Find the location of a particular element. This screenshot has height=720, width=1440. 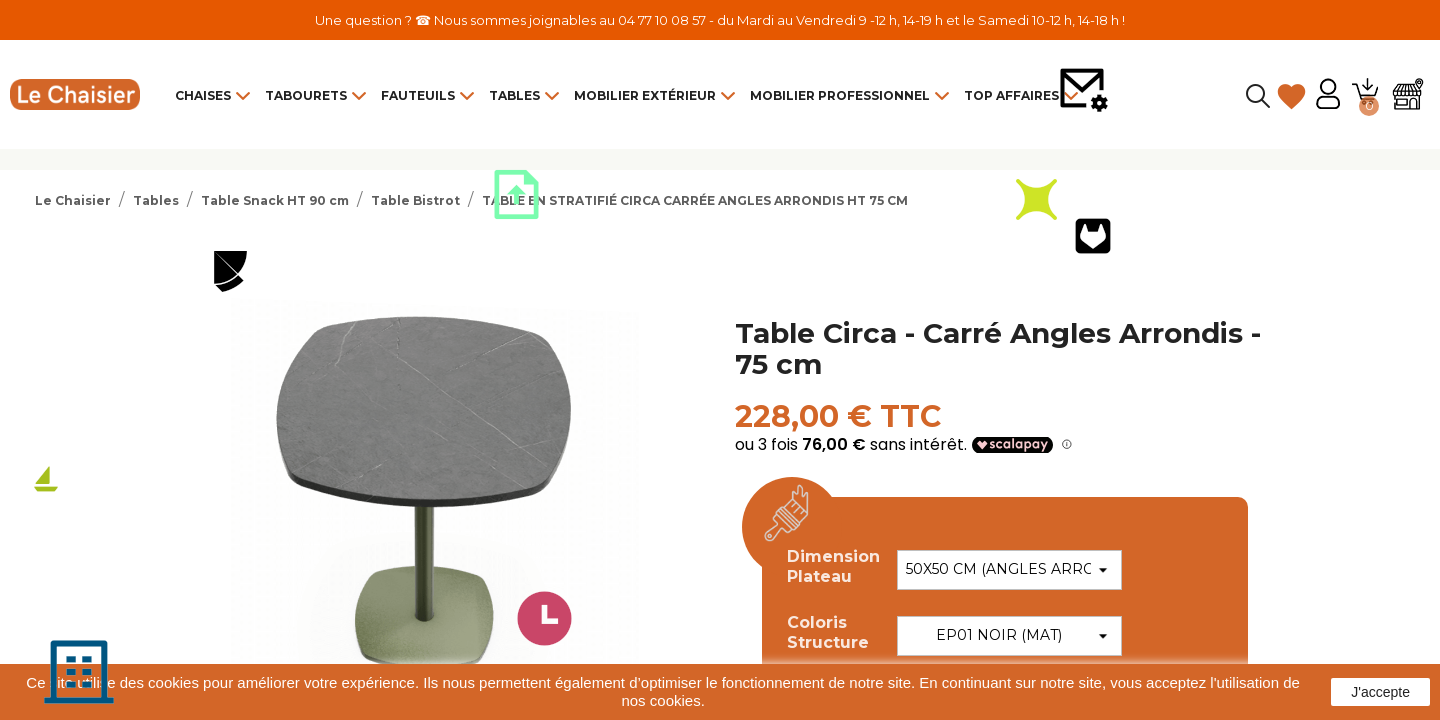

view nearby marina or sailing destinations is located at coordinates (46, 479).